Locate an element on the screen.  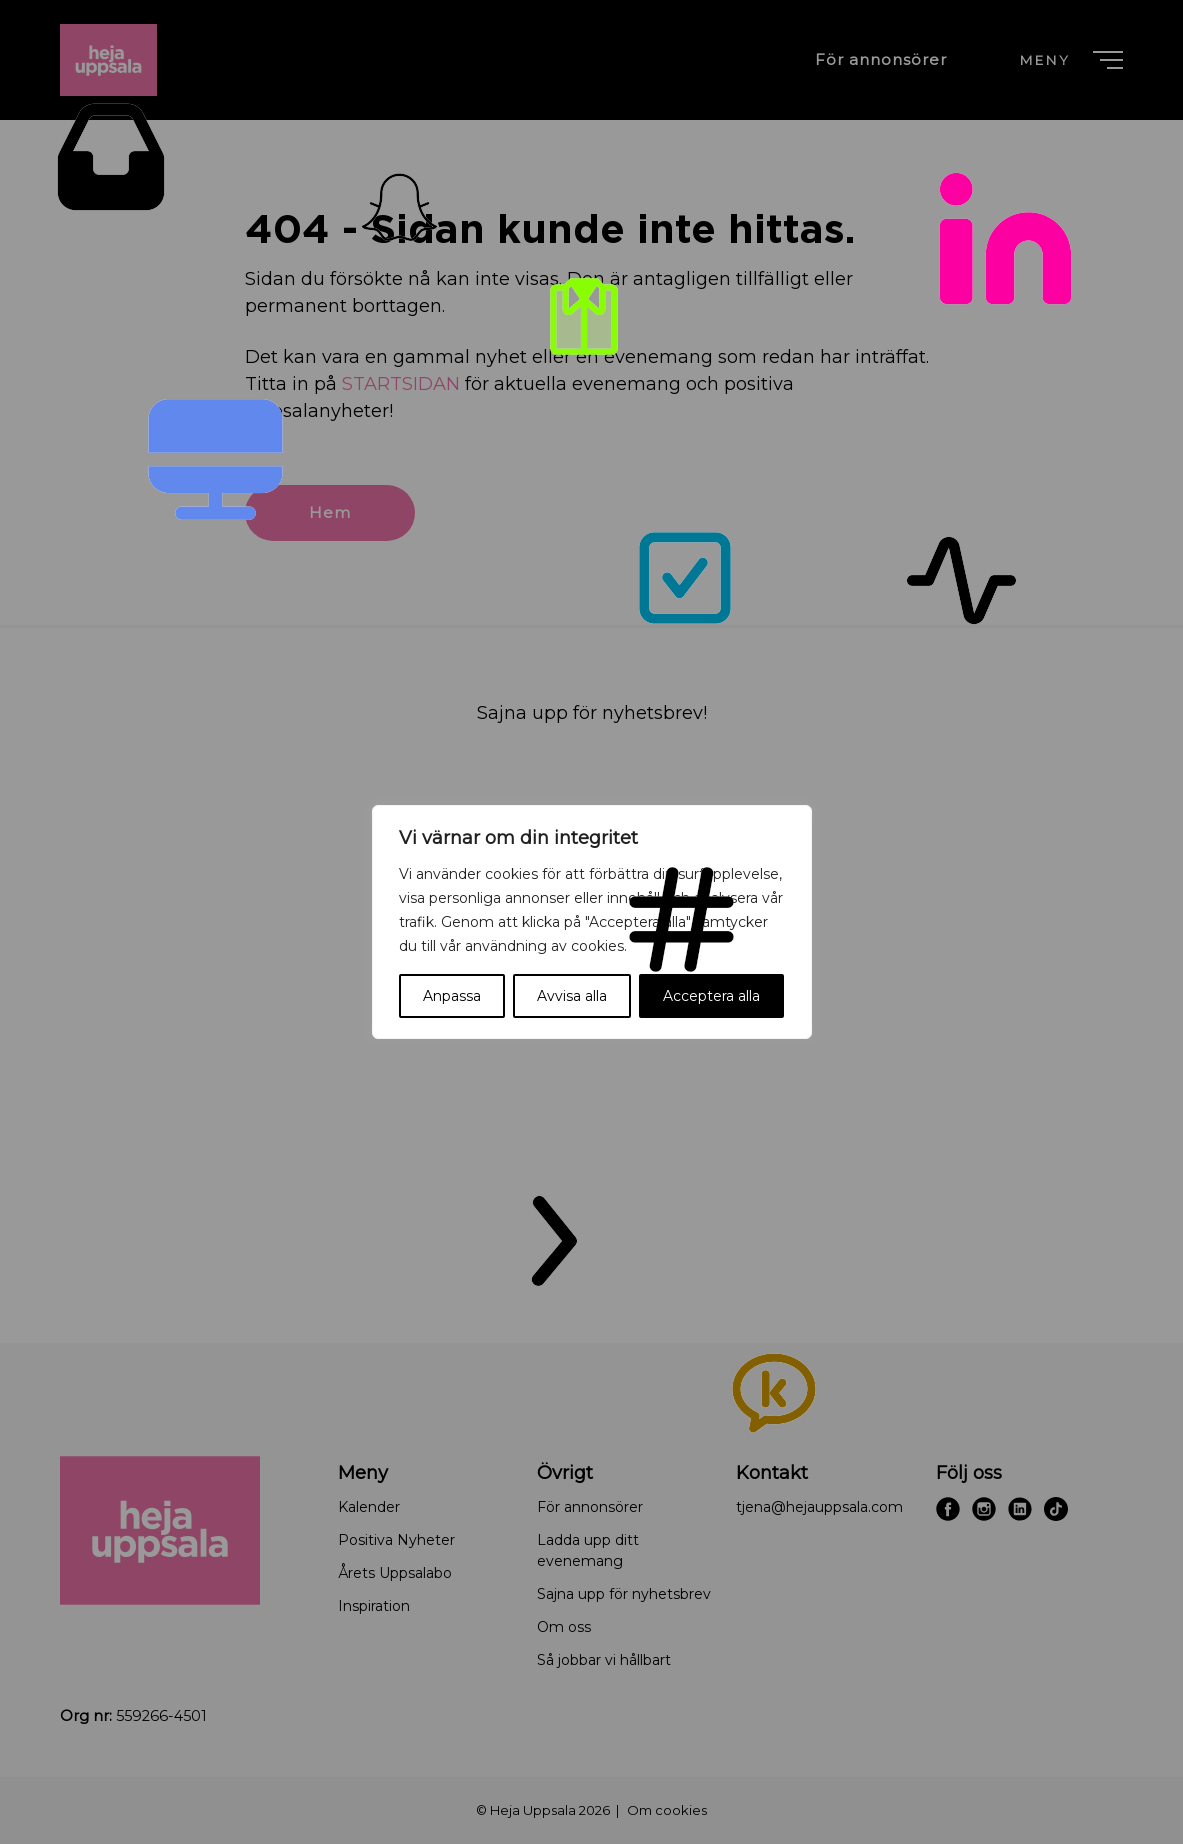
view or browse hashtags is located at coordinates (681, 919).